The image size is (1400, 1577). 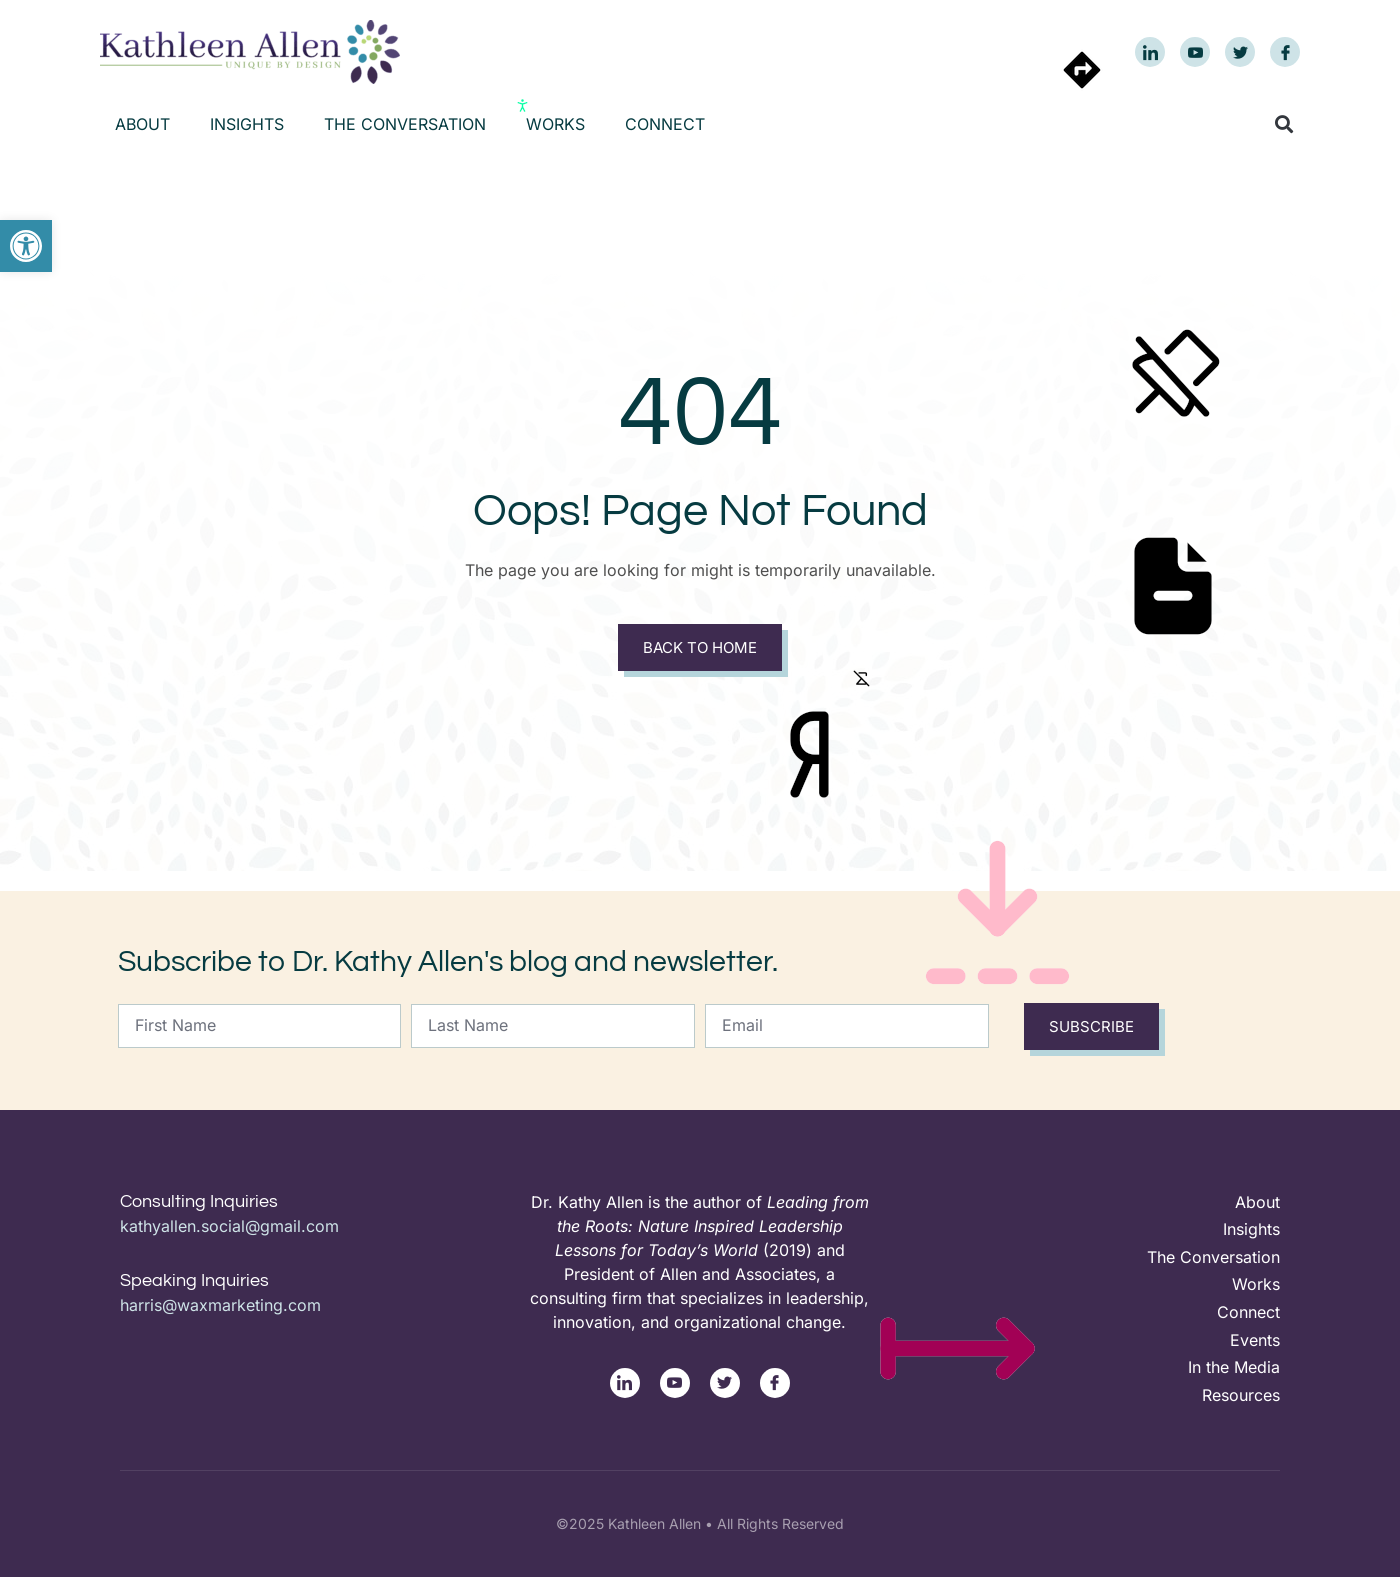 What do you see at coordinates (522, 105) in the screenshot?
I see `indicates pedestrian or walking mode` at bounding box center [522, 105].